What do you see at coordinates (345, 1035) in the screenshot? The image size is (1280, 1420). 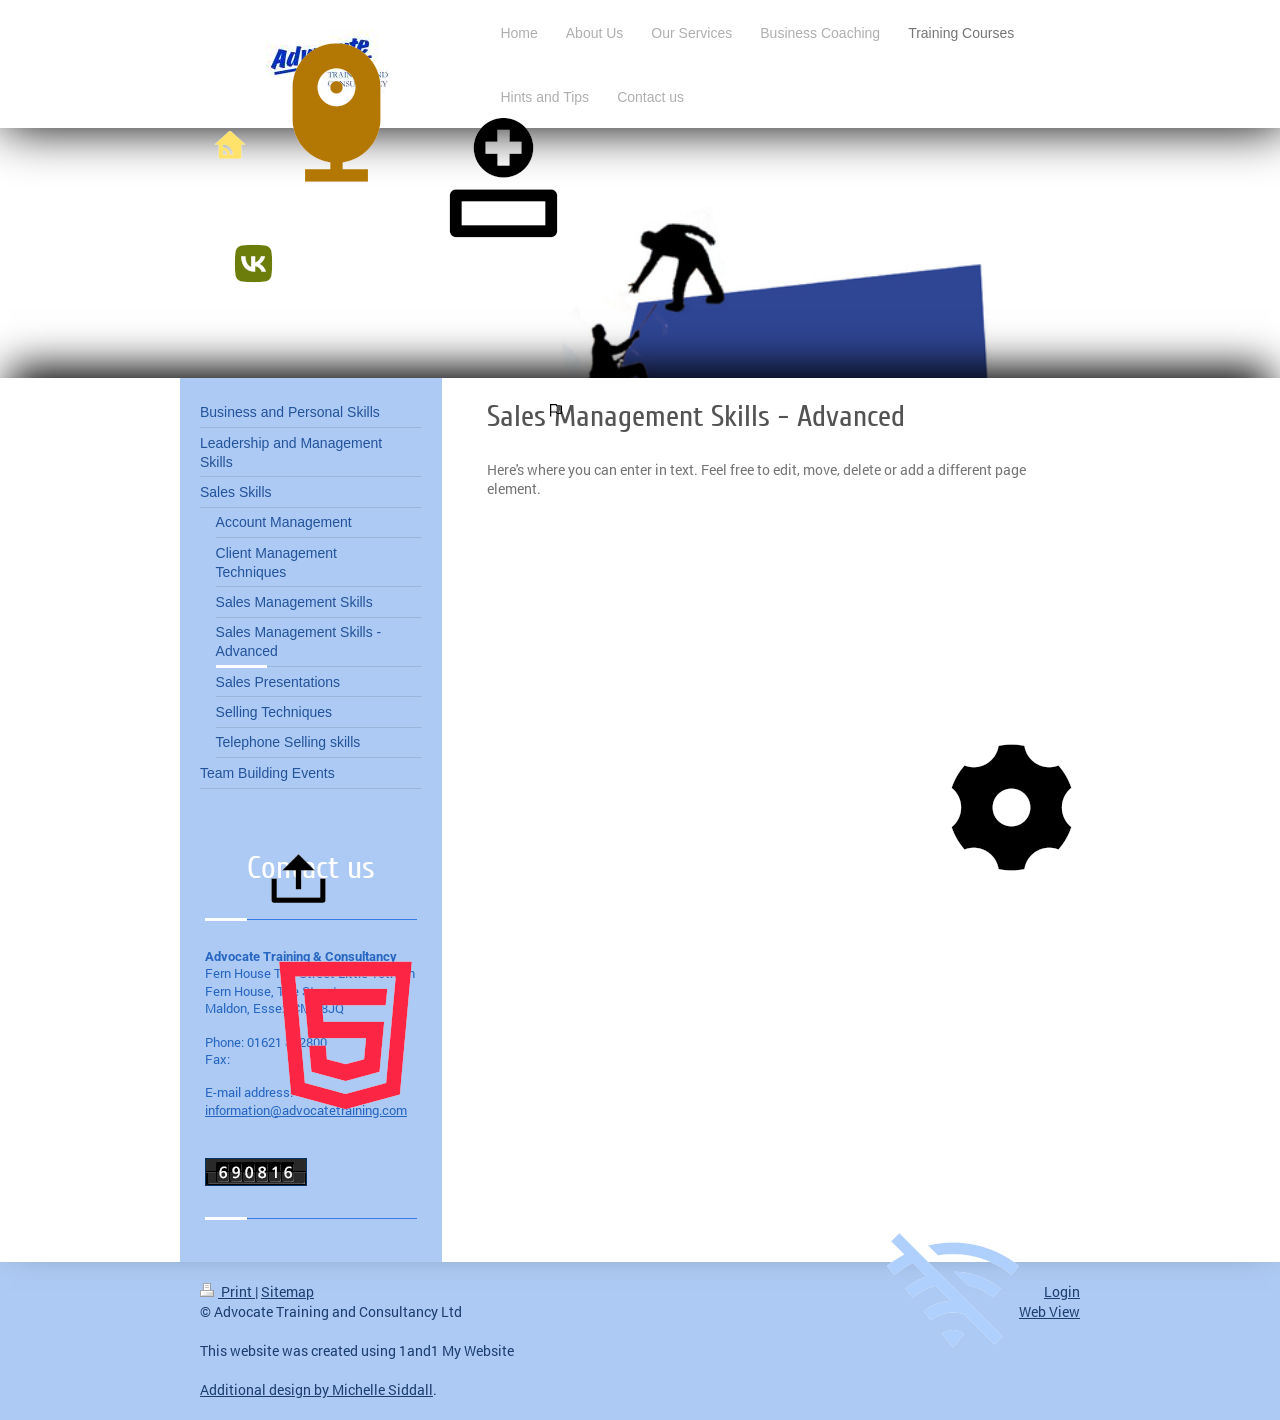 I see `indicates HTML5 technology or web development` at bounding box center [345, 1035].